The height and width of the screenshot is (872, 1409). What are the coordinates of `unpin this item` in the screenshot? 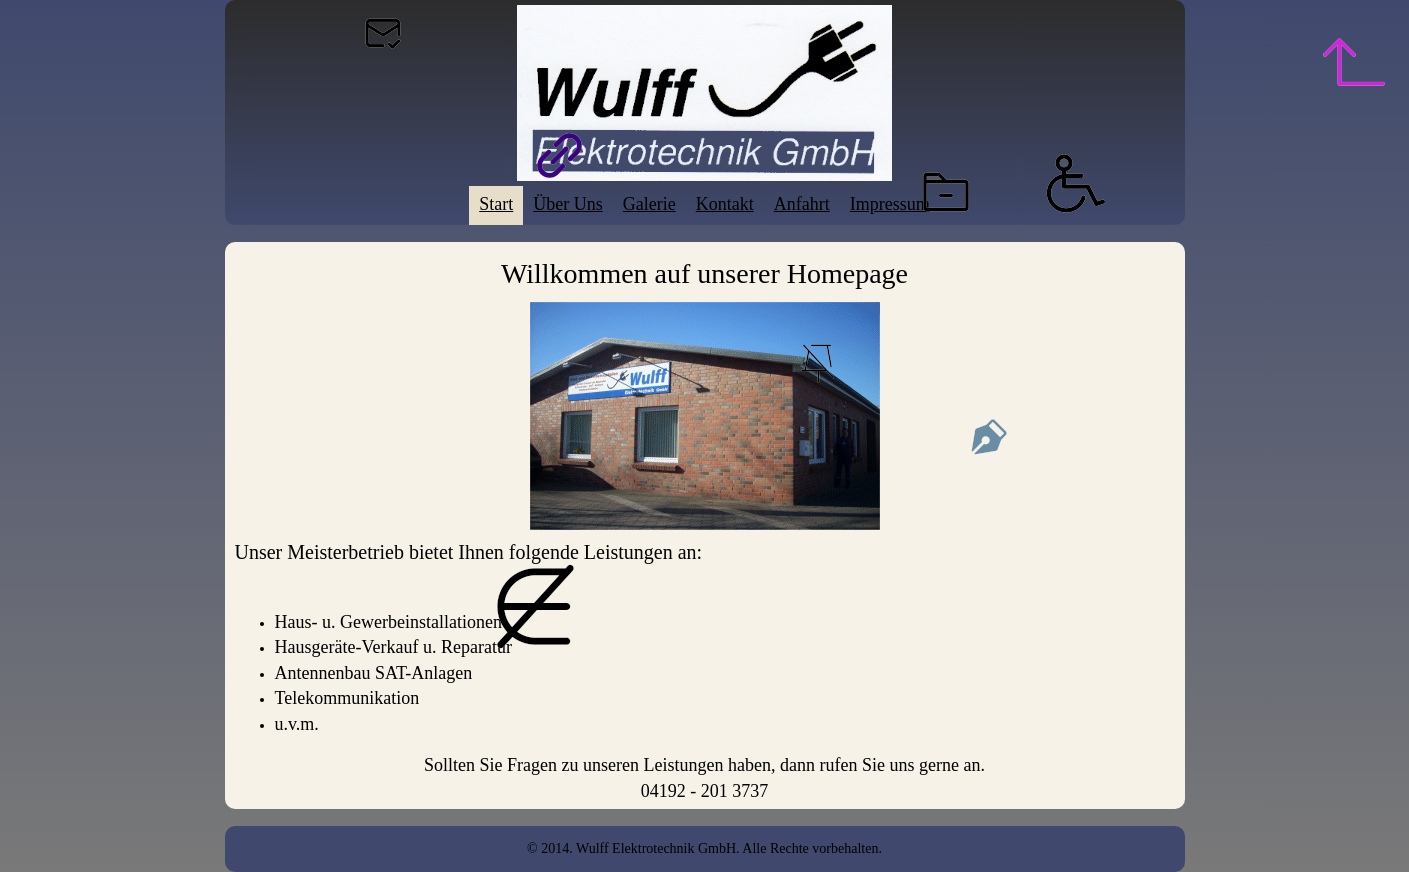 It's located at (818, 361).